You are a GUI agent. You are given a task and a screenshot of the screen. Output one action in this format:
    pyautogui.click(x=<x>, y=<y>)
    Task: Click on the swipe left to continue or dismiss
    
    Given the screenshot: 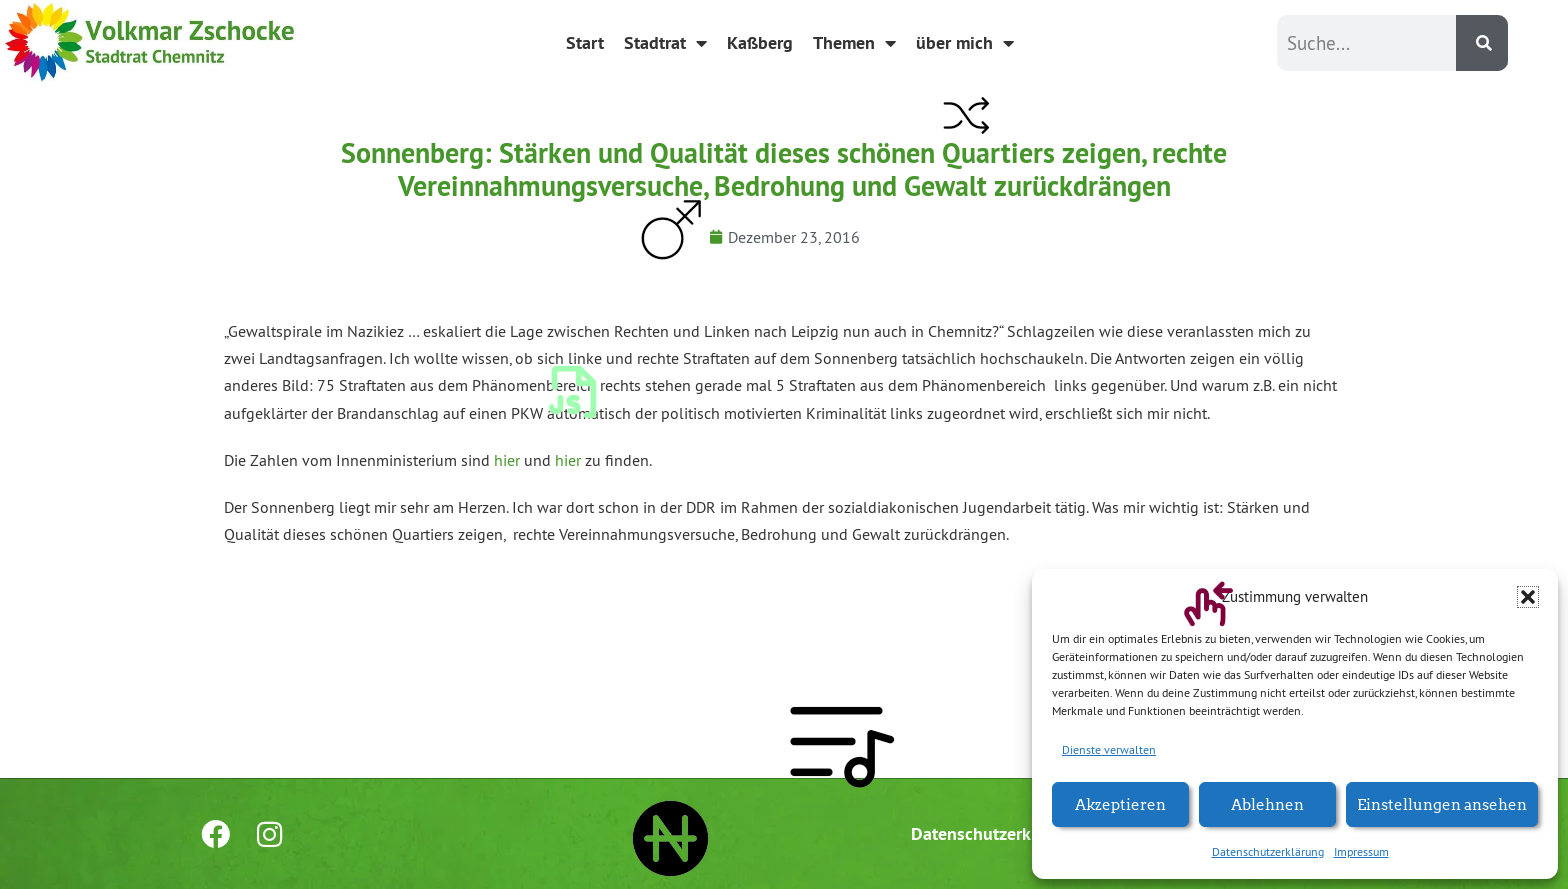 What is the action you would take?
    pyautogui.click(x=1206, y=605)
    